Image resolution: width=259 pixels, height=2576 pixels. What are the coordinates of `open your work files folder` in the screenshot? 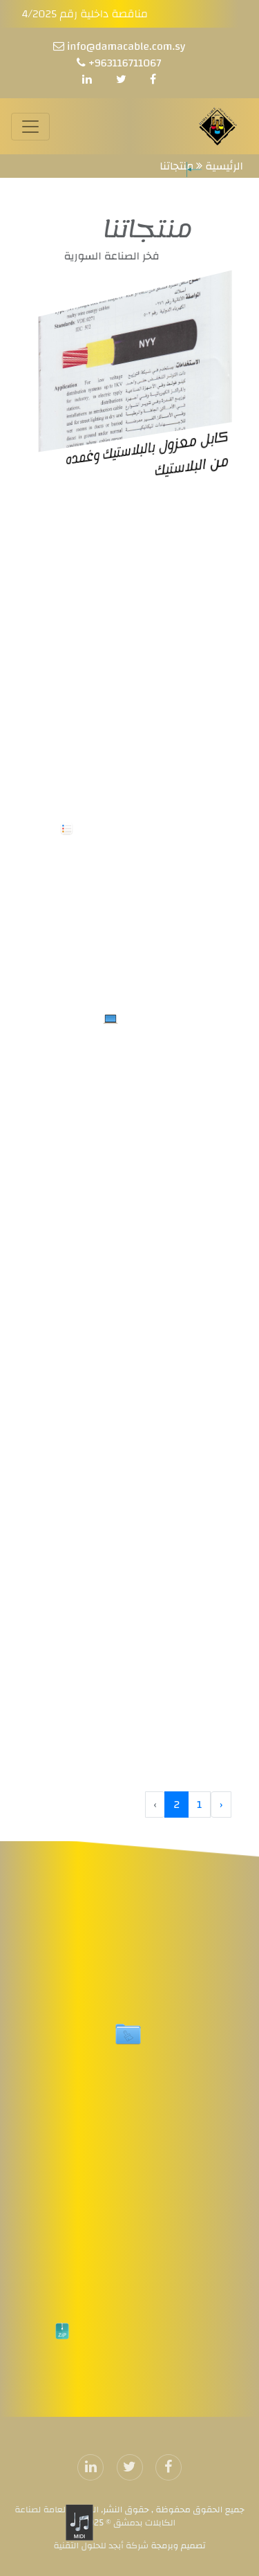 It's located at (128, 2034).